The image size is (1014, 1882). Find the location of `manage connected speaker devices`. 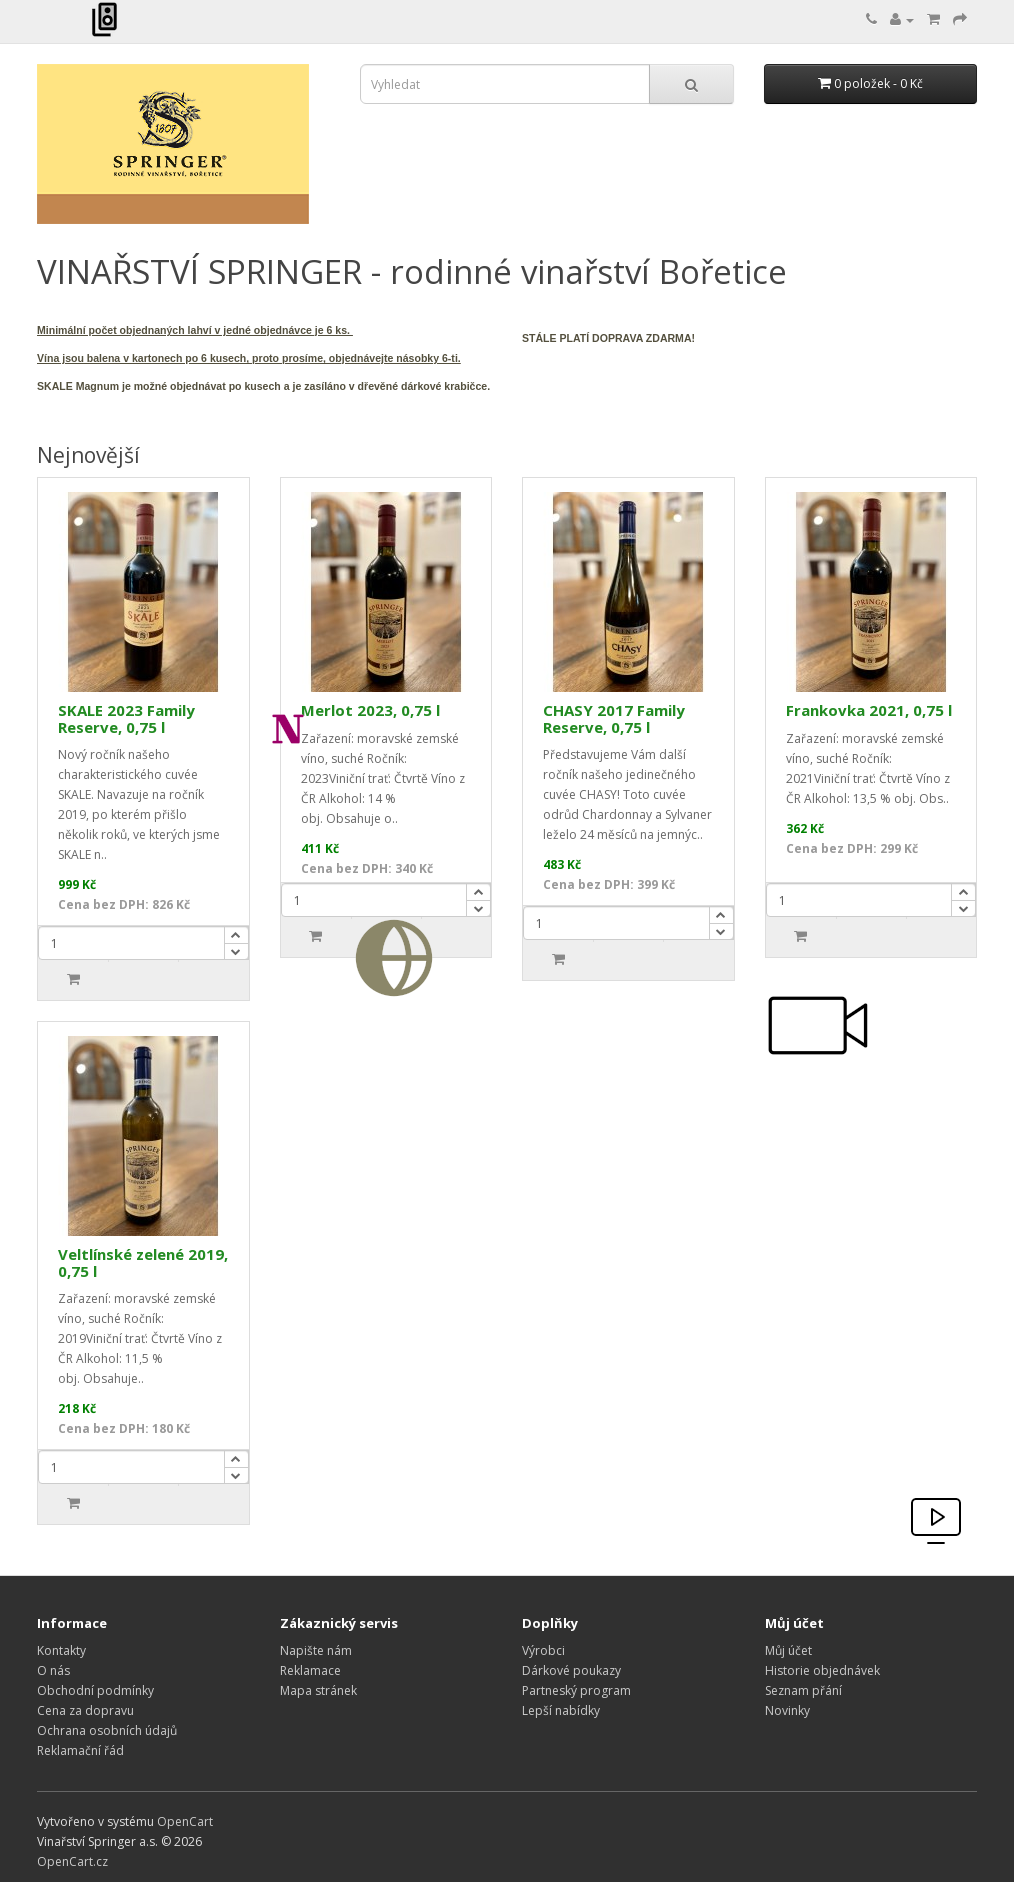

manage connected speaker devices is located at coordinates (104, 19).